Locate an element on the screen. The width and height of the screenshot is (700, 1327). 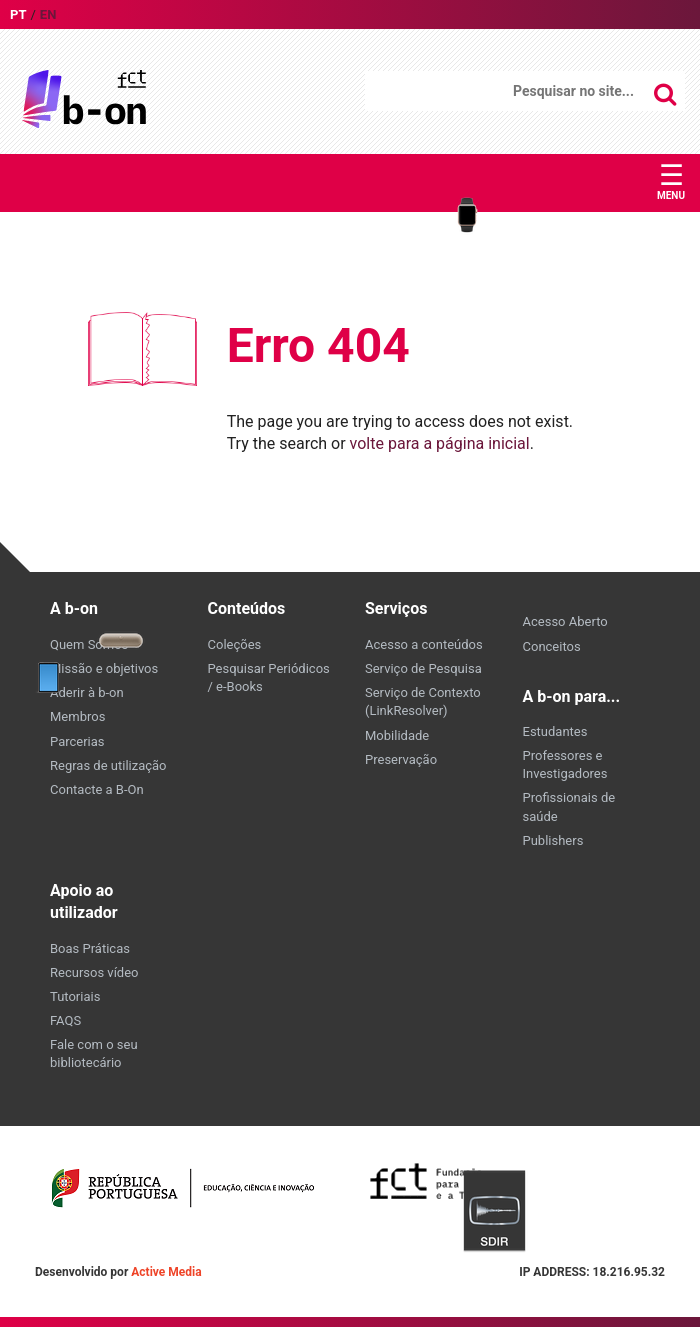
manage connected Apple Watch device is located at coordinates (467, 215).